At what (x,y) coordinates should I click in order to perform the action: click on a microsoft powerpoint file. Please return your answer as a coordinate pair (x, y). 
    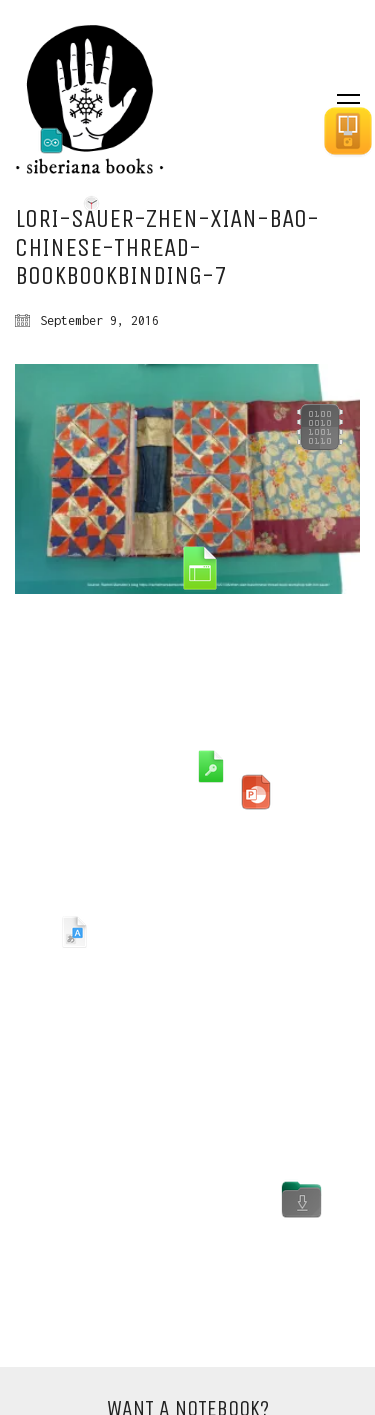
    Looking at the image, I should click on (256, 792).